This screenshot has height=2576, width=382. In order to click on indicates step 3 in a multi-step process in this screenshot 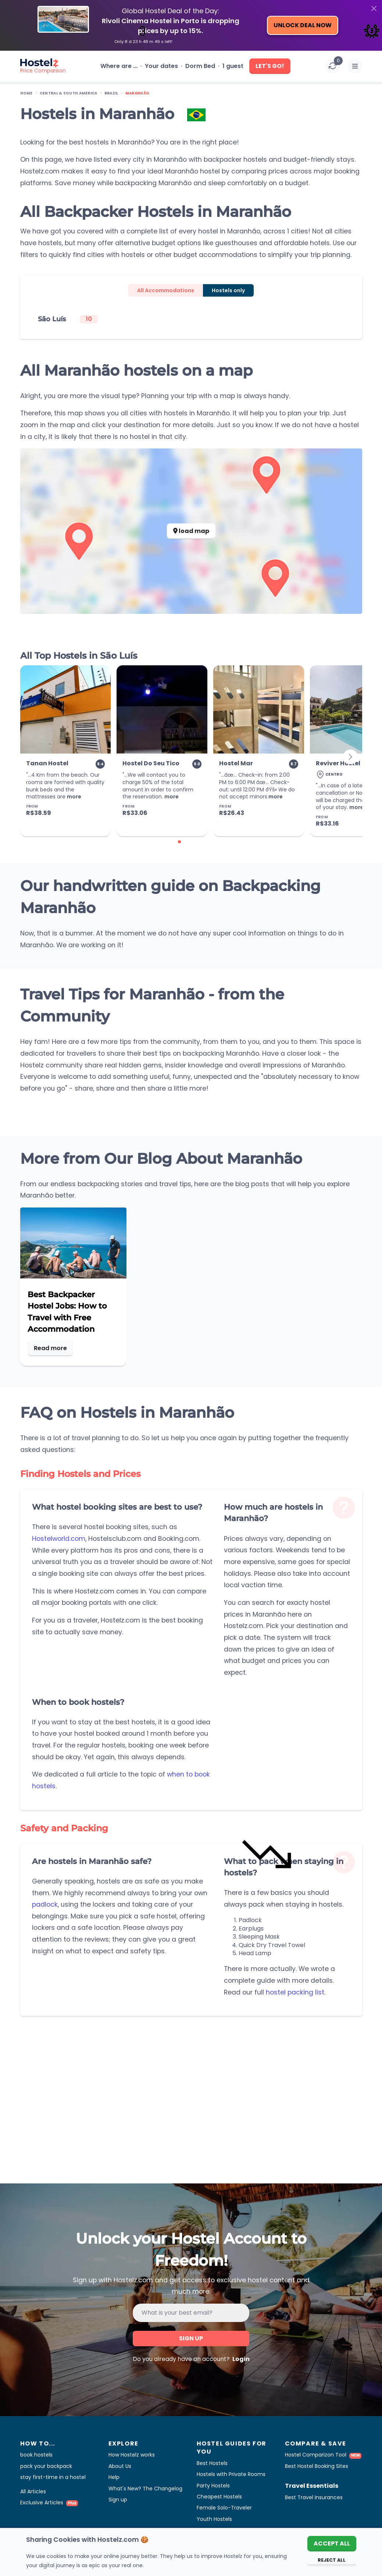, I will do `click(142, 31)`.